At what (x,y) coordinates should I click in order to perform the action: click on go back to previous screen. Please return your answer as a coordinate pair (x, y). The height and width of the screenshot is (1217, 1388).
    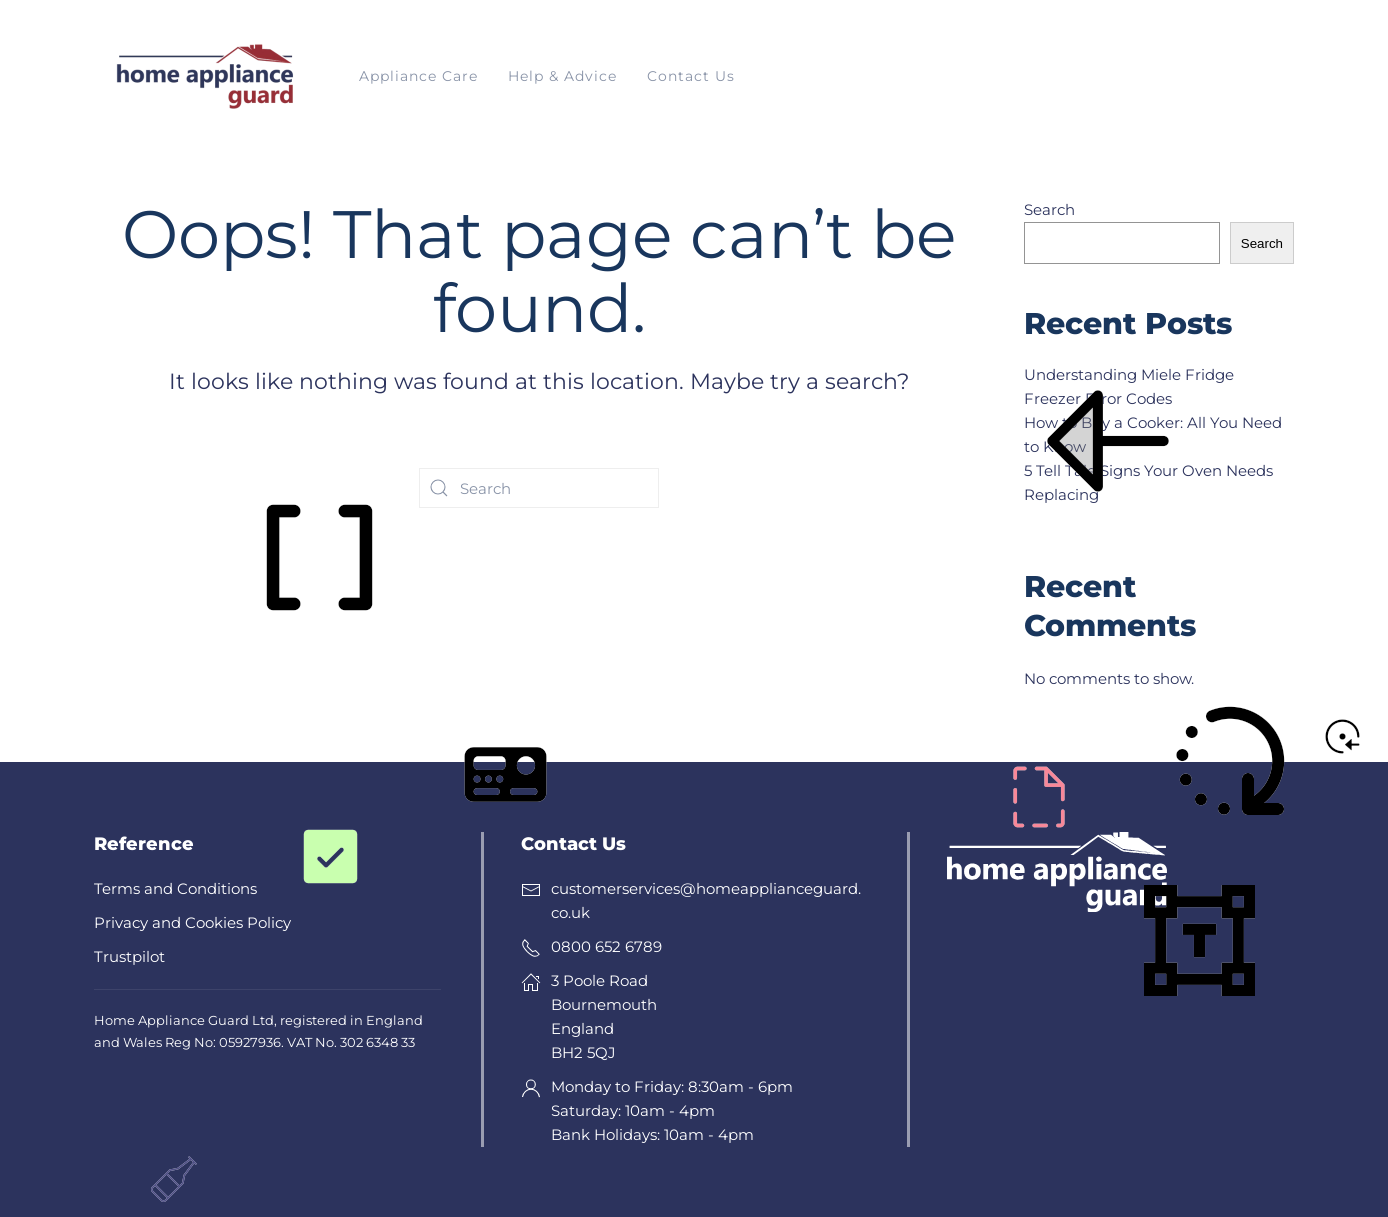
    Looking at the image, I should click on (1108, 441).